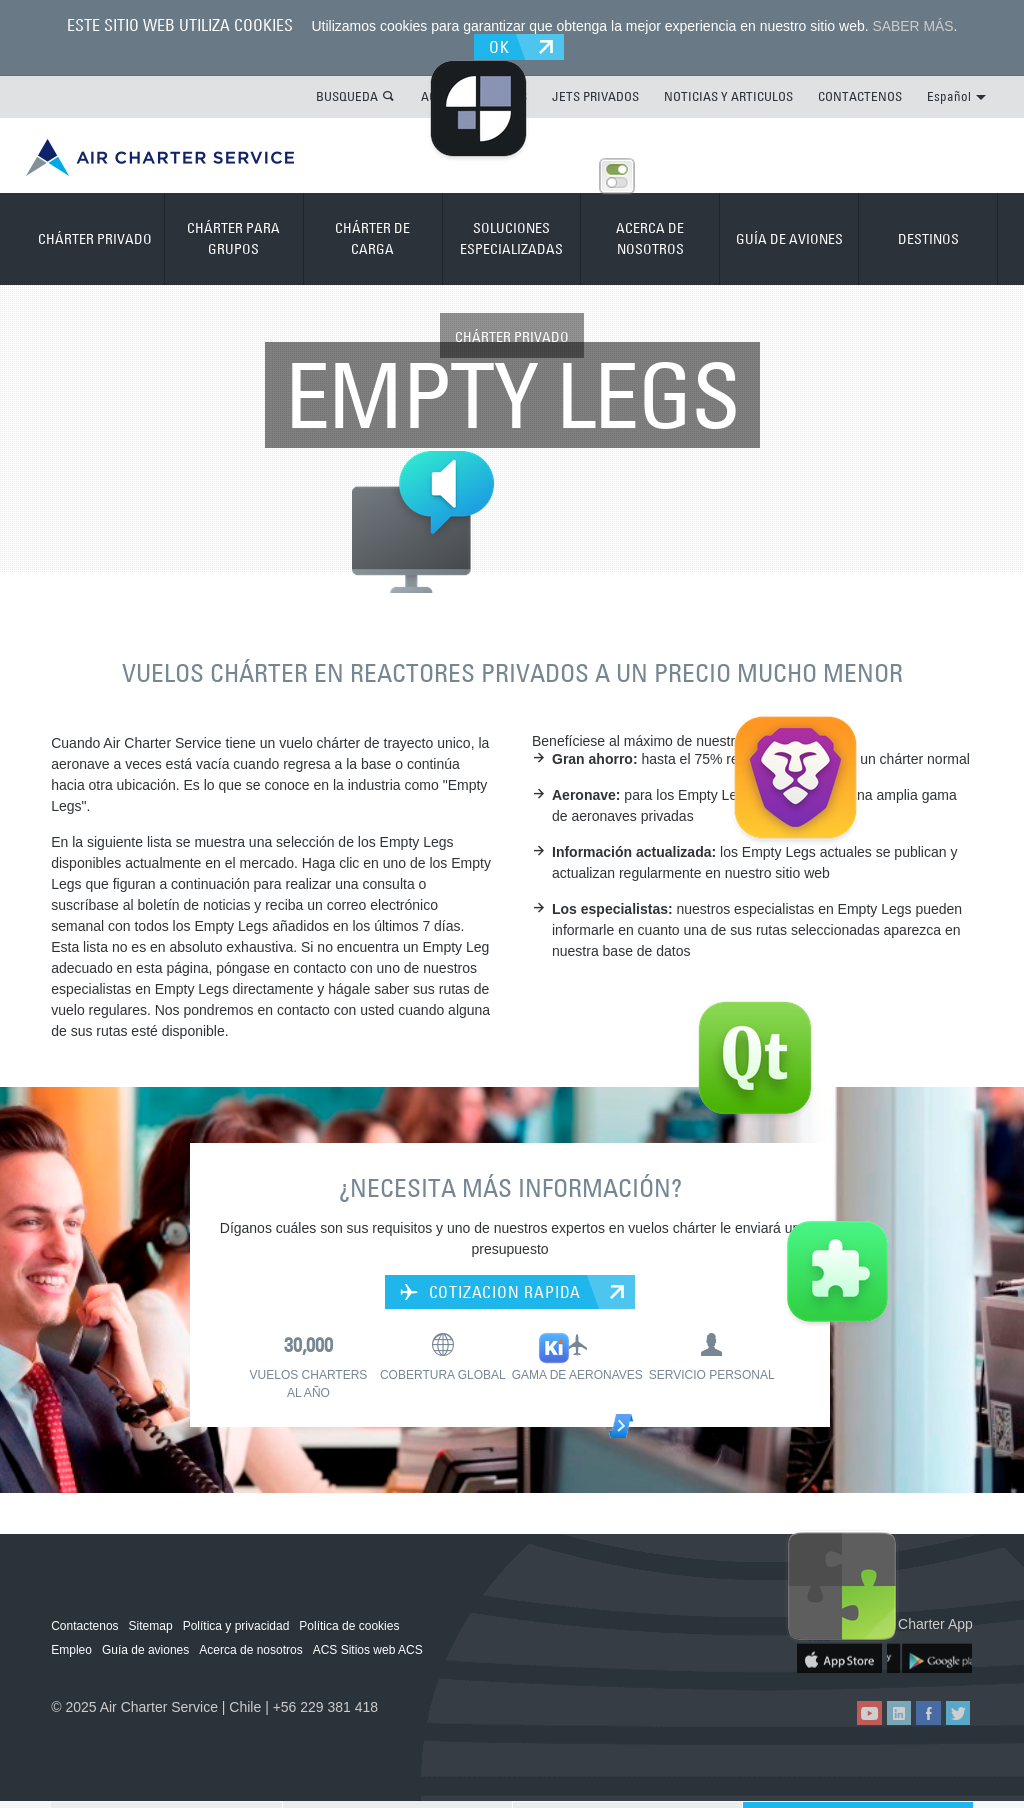 The width and height of the screenshot is (1024, 1808). I want to click on open shapez game app, so click(478, 108).